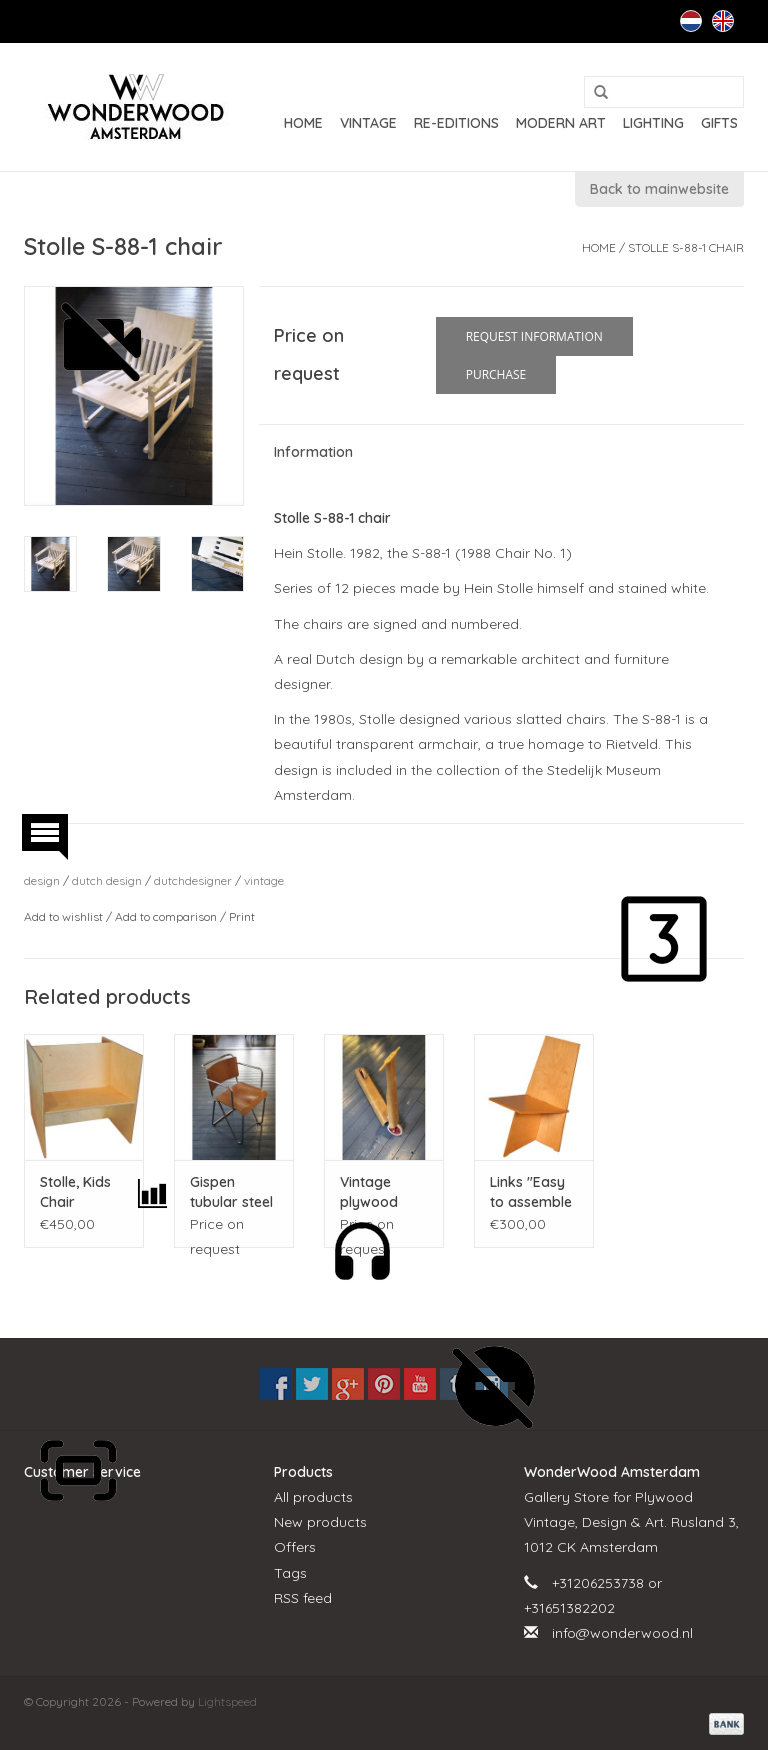 This screenshot has height=1750, width=768. I want to click on open comments section, so click(45, 837).